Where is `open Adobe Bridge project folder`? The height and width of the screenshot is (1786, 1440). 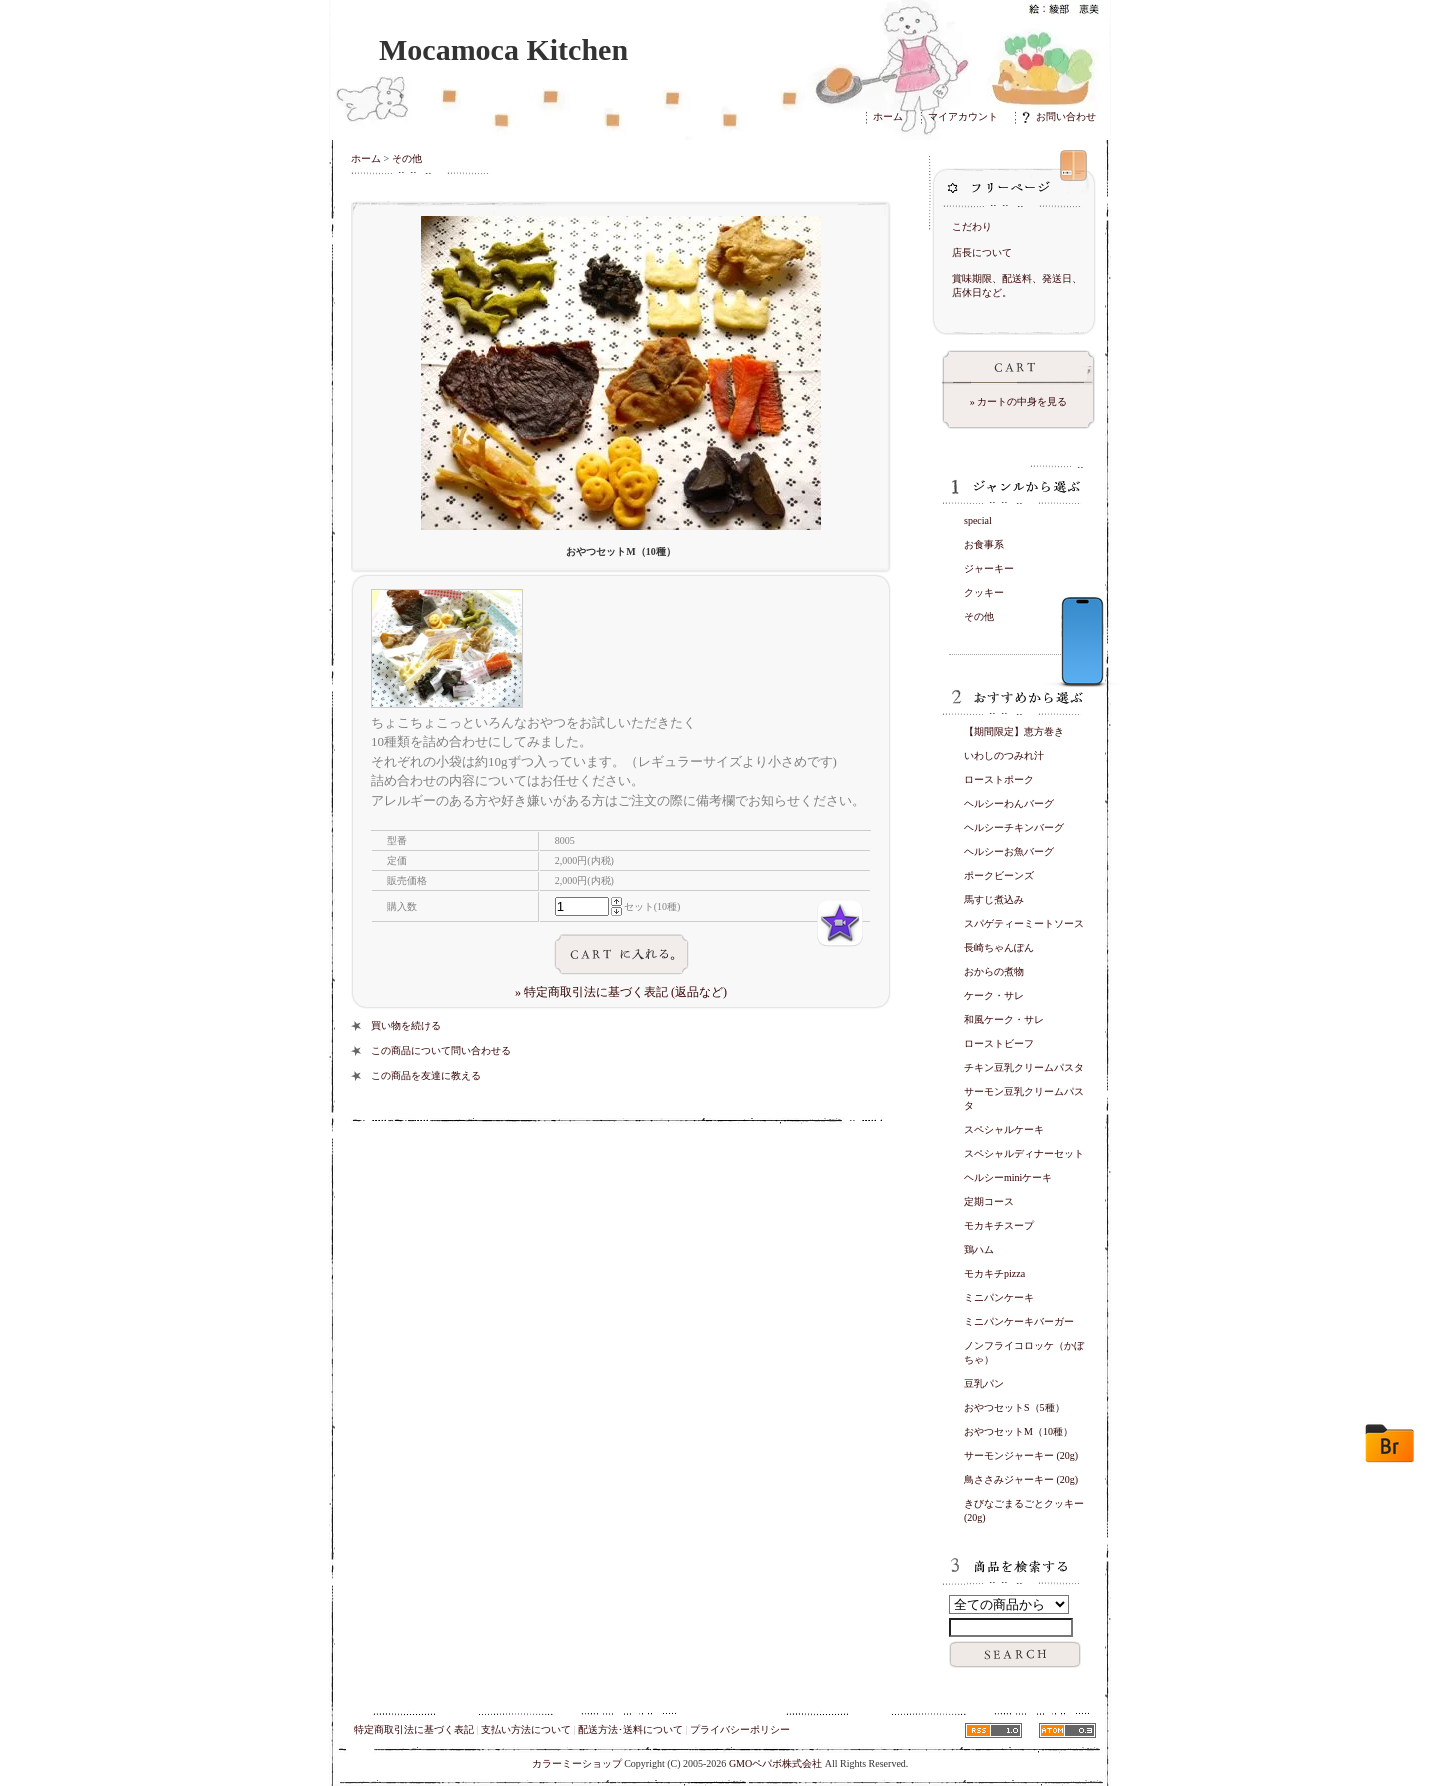 open Adobe Bridge project folder is located at coordinates (1389, 1444).